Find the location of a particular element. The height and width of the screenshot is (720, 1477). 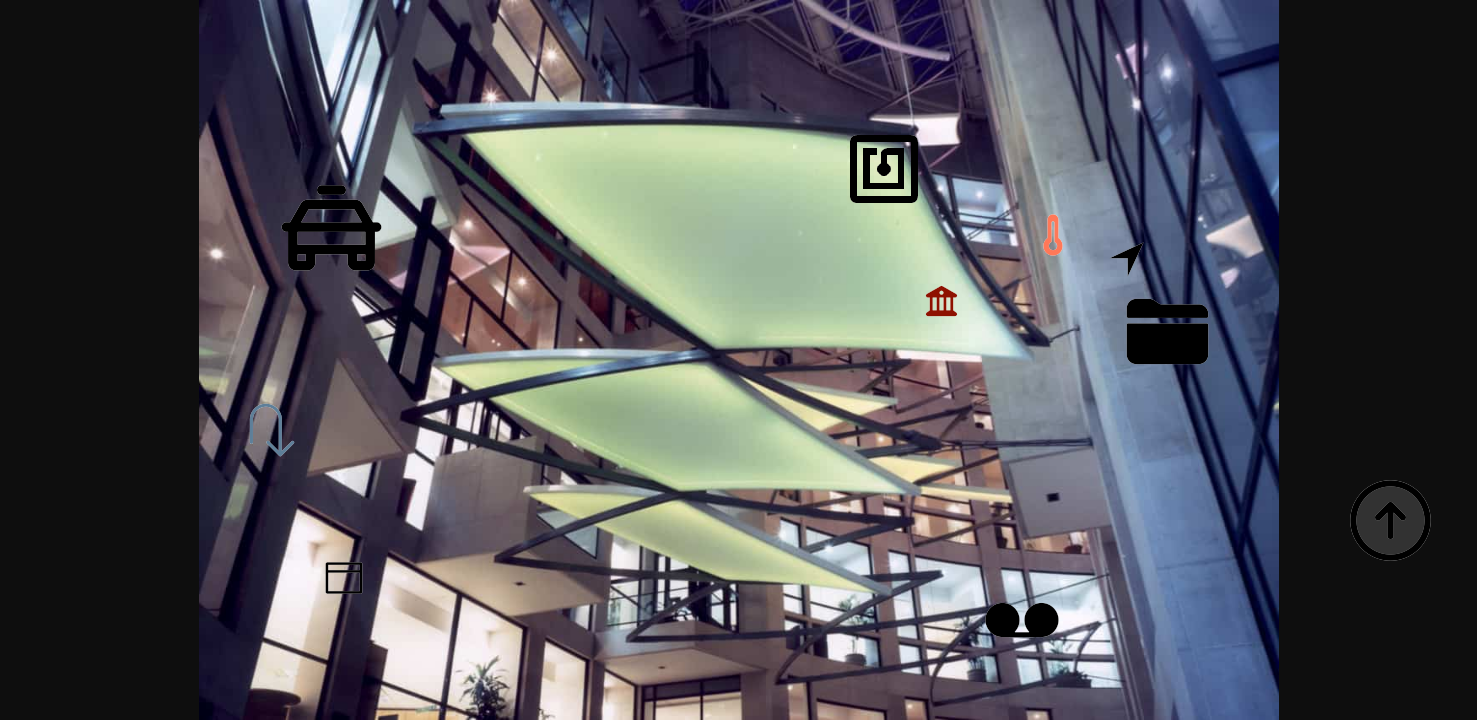

redo or repeat last action is located at coordinates (270, 430).